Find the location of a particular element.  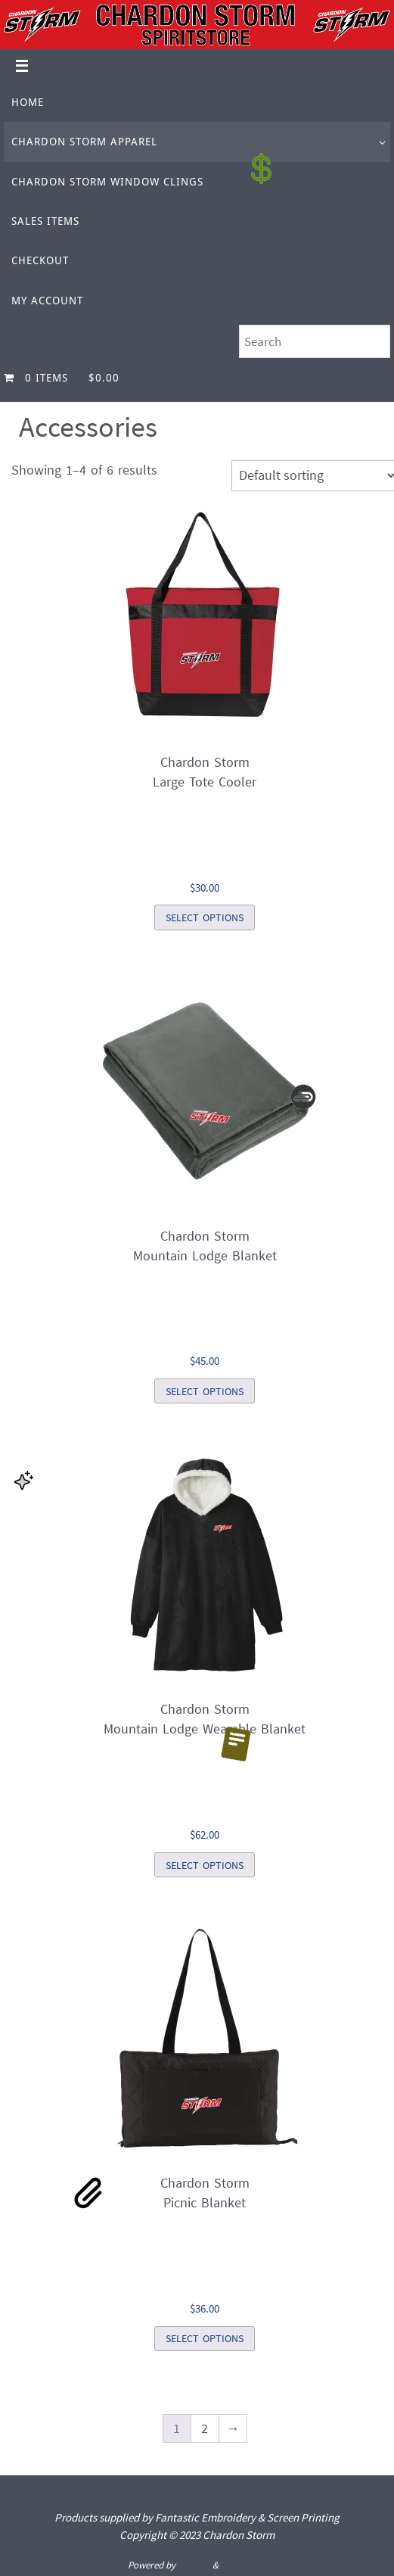

view or access your resume/CV is located at coordinates (236, 1744).